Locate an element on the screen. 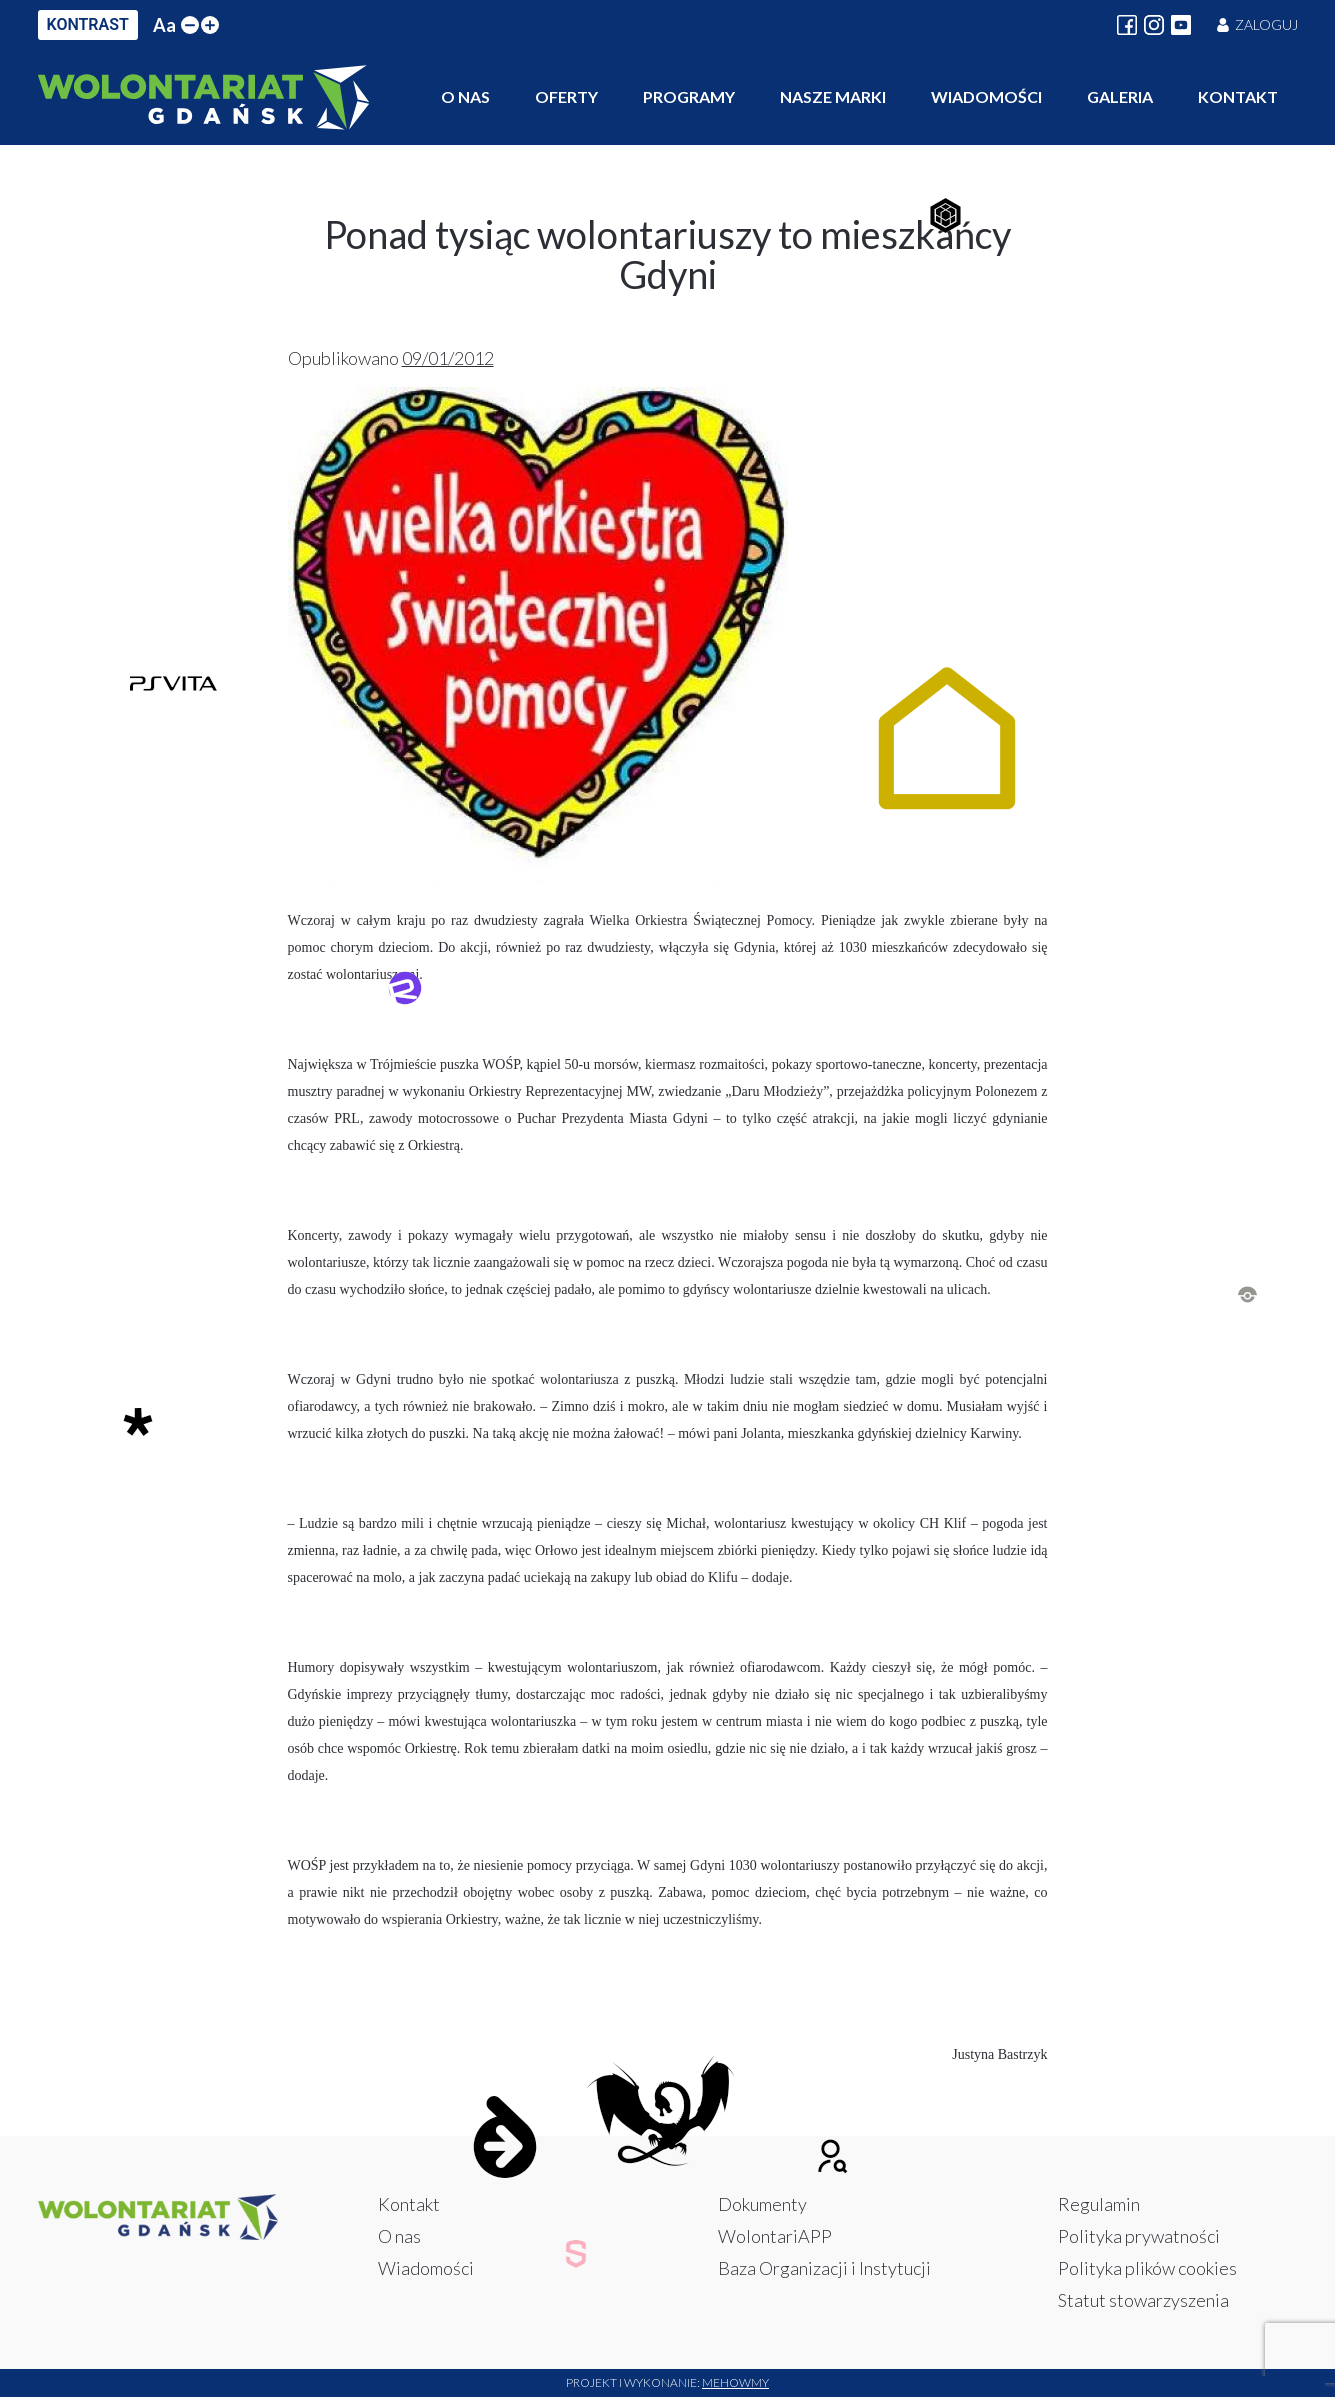 The width and height of the screenshot is (1335, 2397). symphony messaging platform logo is located at coordinates (576, 2254).